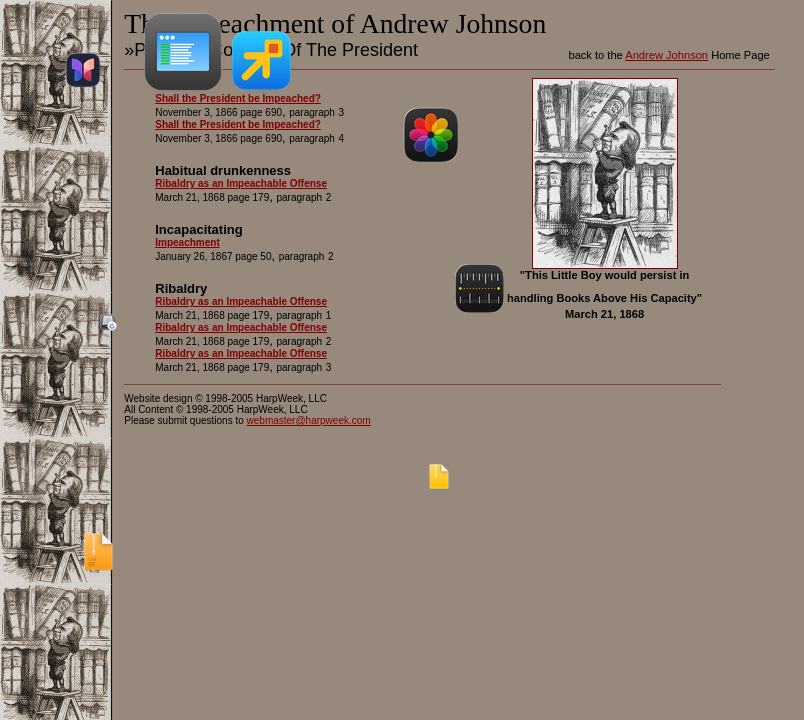  Describe the element at coordinates (83, 70) in the screenshot. I see `open the journal app` at that location.